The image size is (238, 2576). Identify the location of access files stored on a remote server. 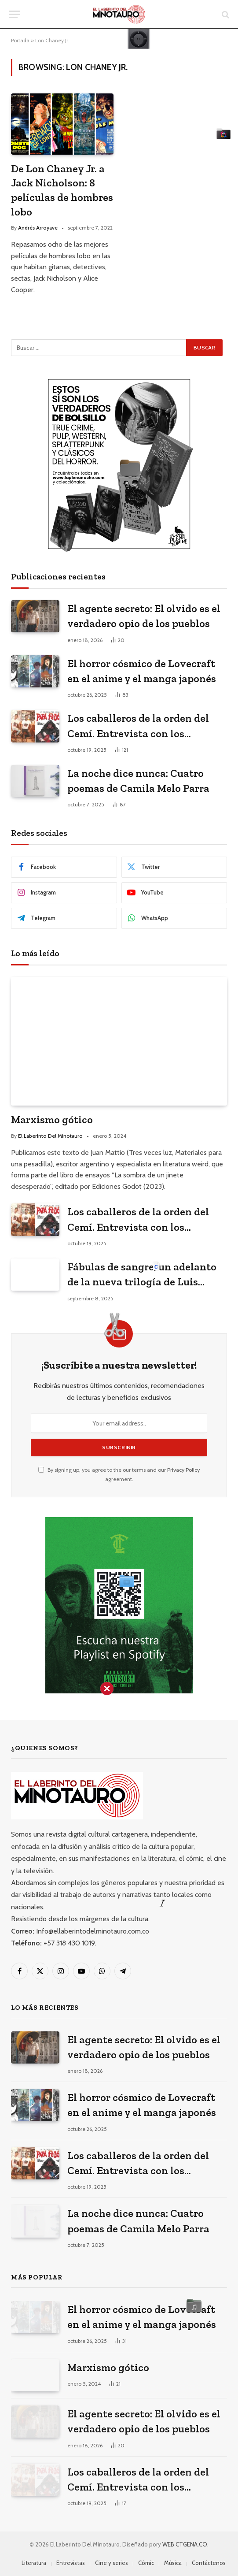
(130, 468).